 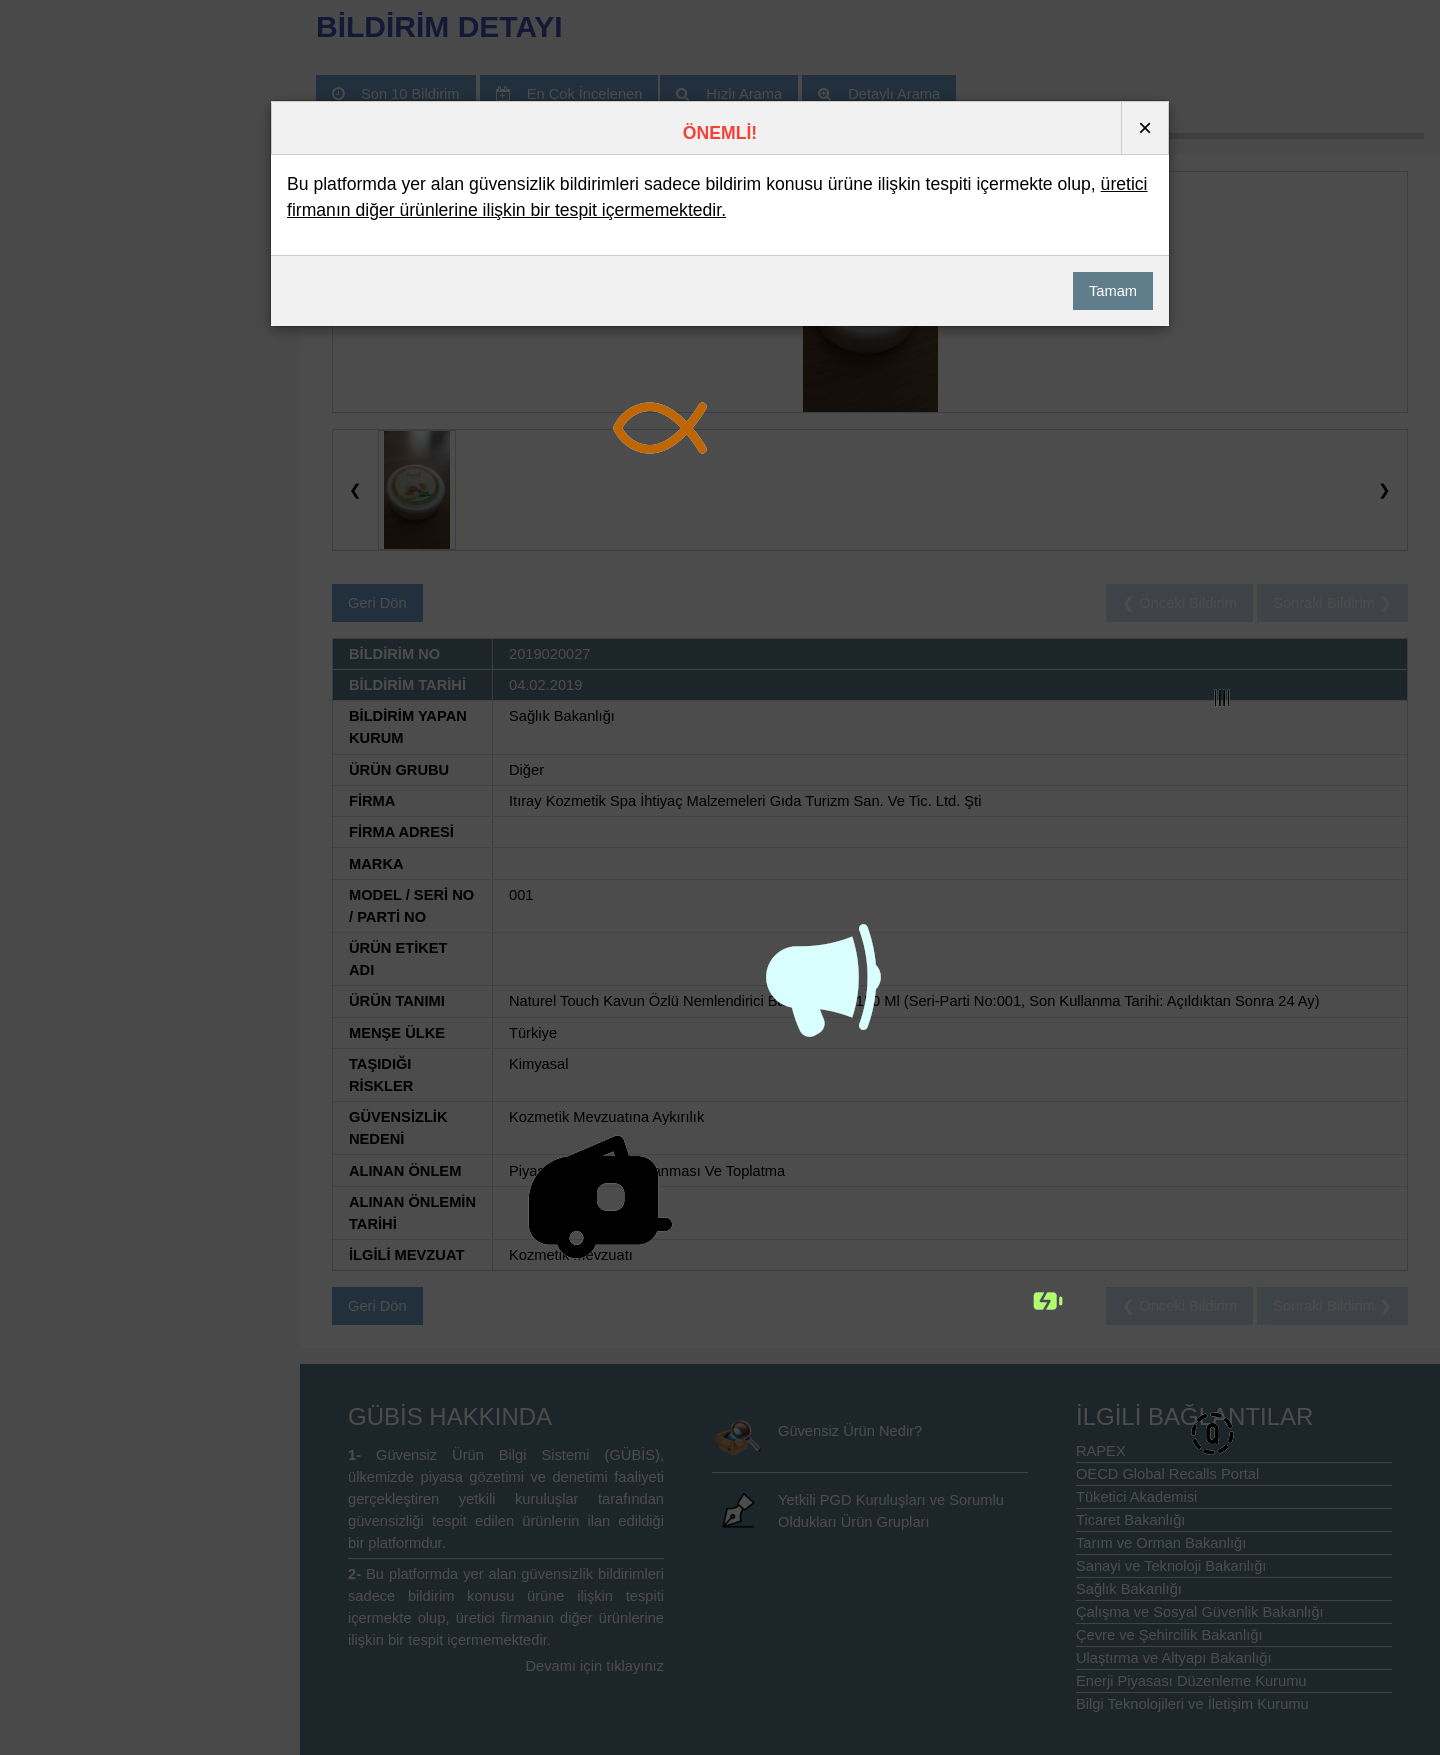 What do you see at coordinates (1048, 1301) in the screenshot?
I see `indicates device is currently charging` at bounding box center [1048, 1301].